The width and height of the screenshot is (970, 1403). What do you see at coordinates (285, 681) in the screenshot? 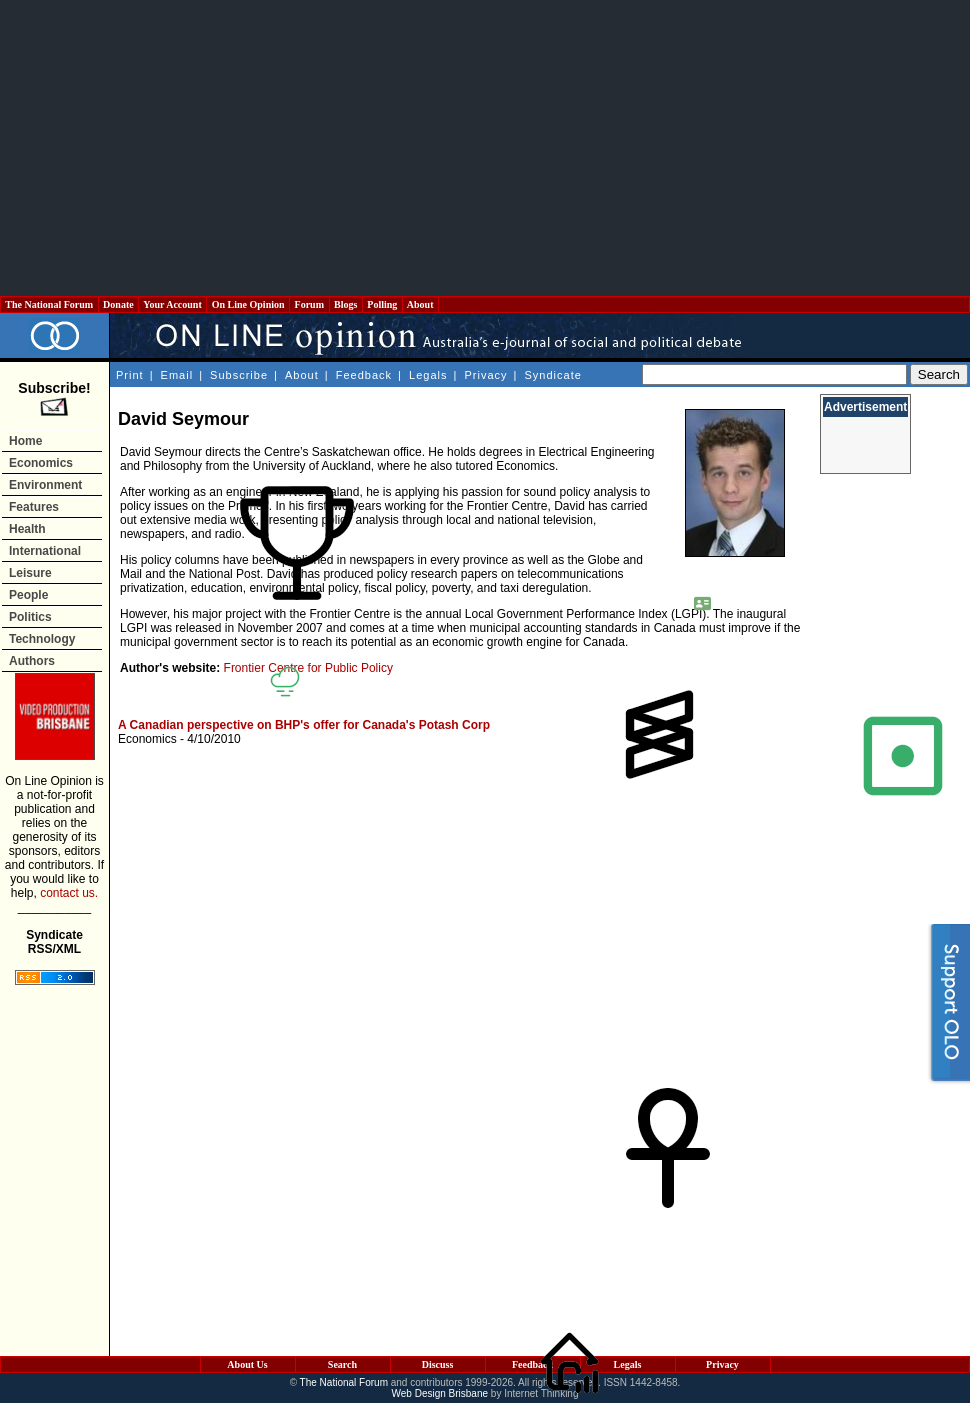
I see `indicates foggy weather conditions` at bounding box center [285, 681].